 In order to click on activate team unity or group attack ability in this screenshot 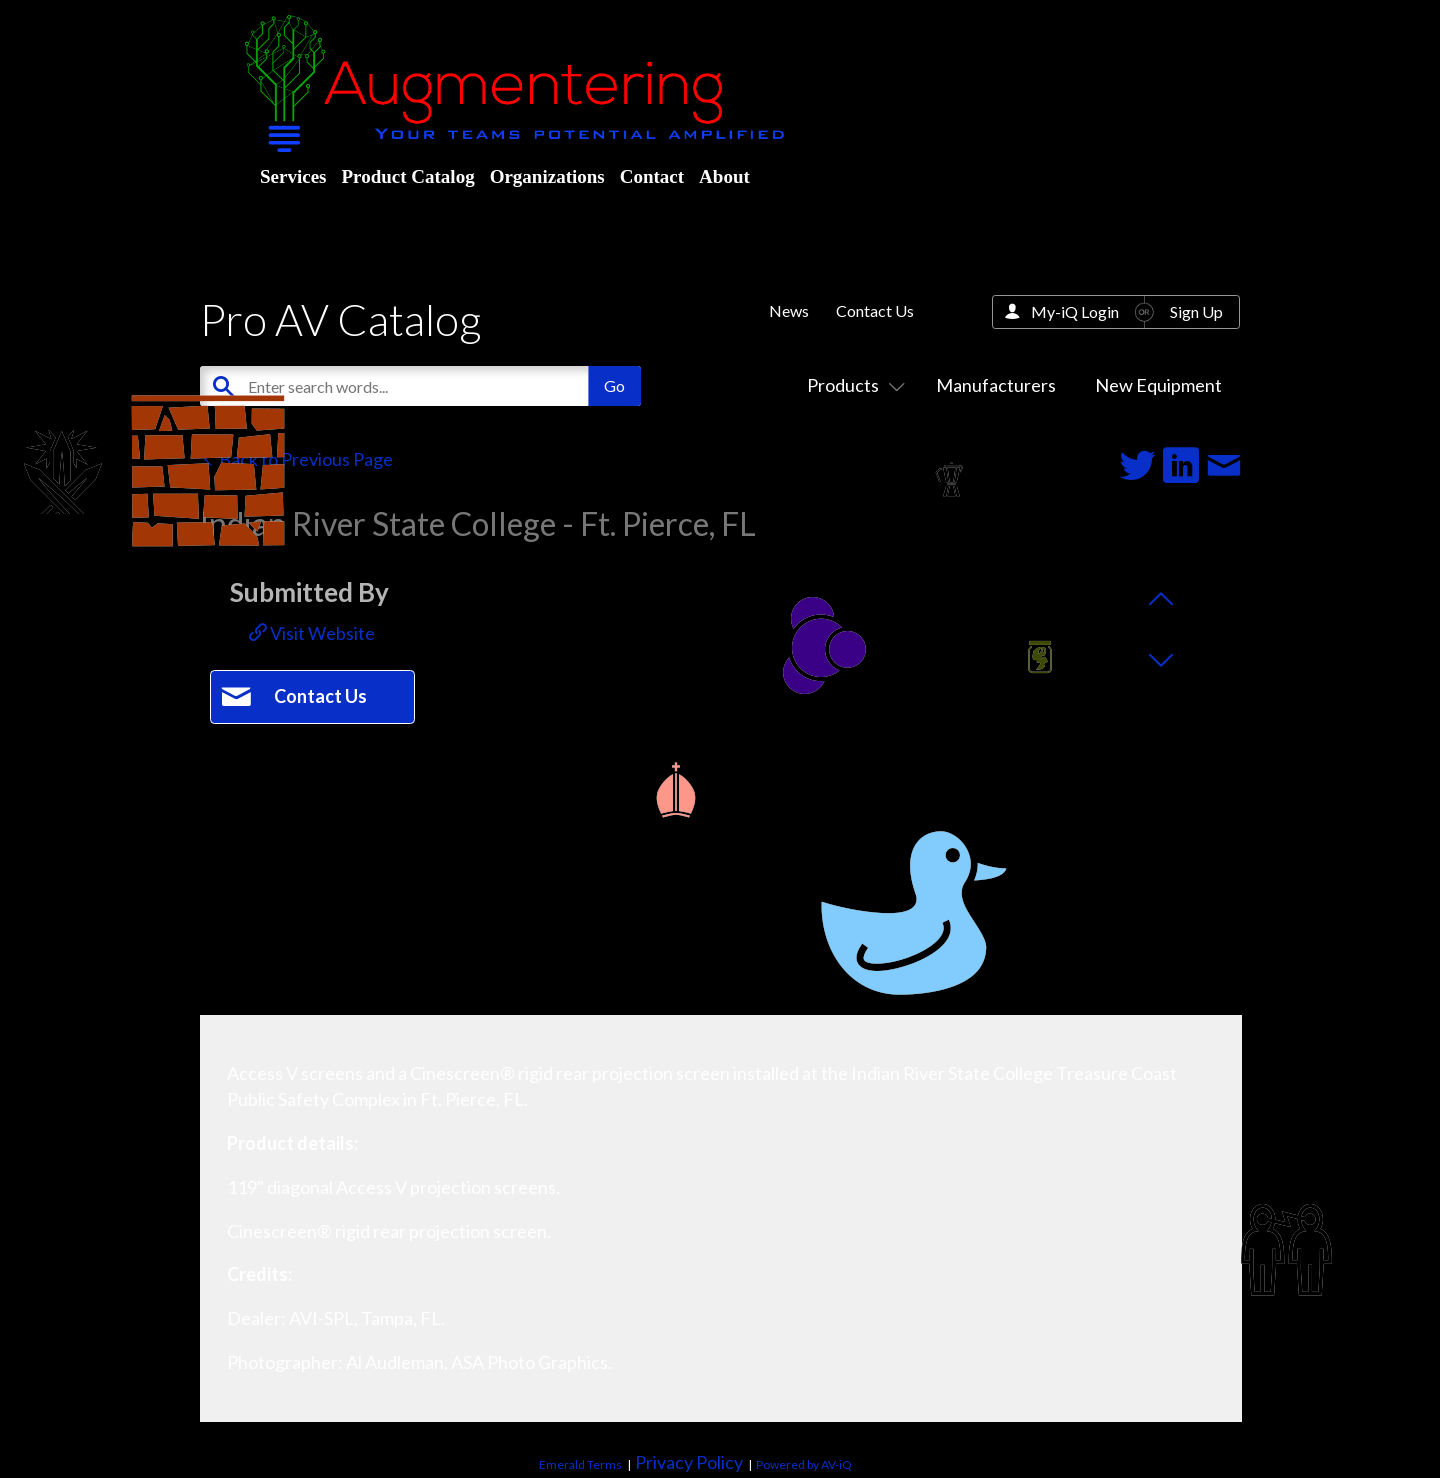, I will do `click(63, 472)`.